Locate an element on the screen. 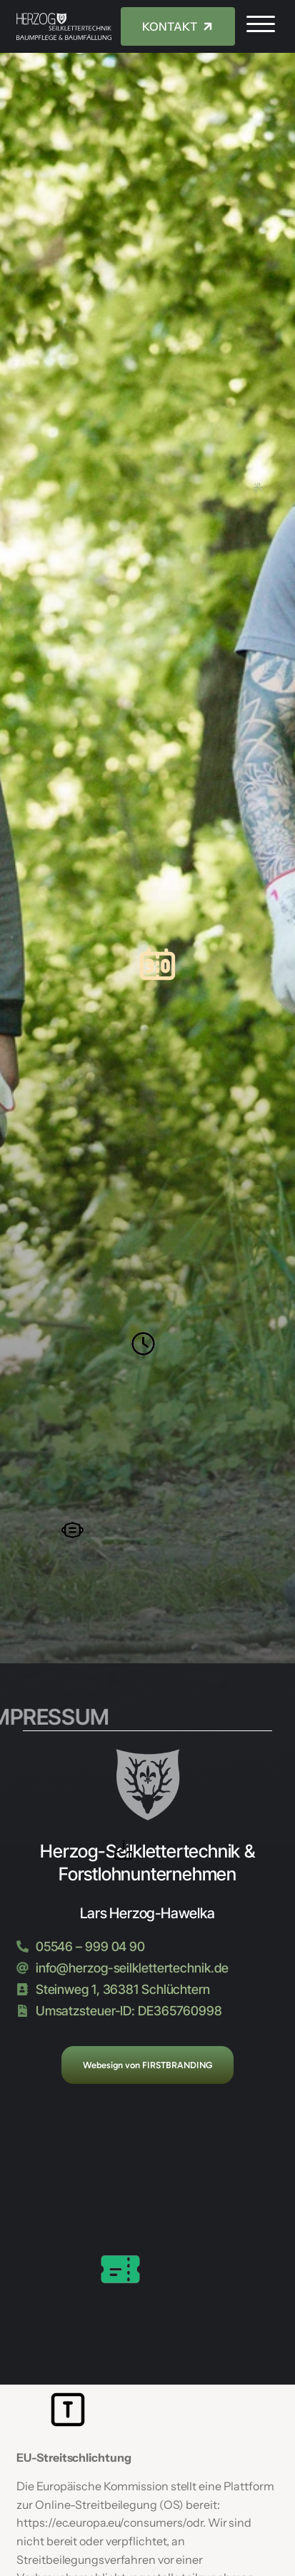  view game or match scores is located at coordinates (157, 966).